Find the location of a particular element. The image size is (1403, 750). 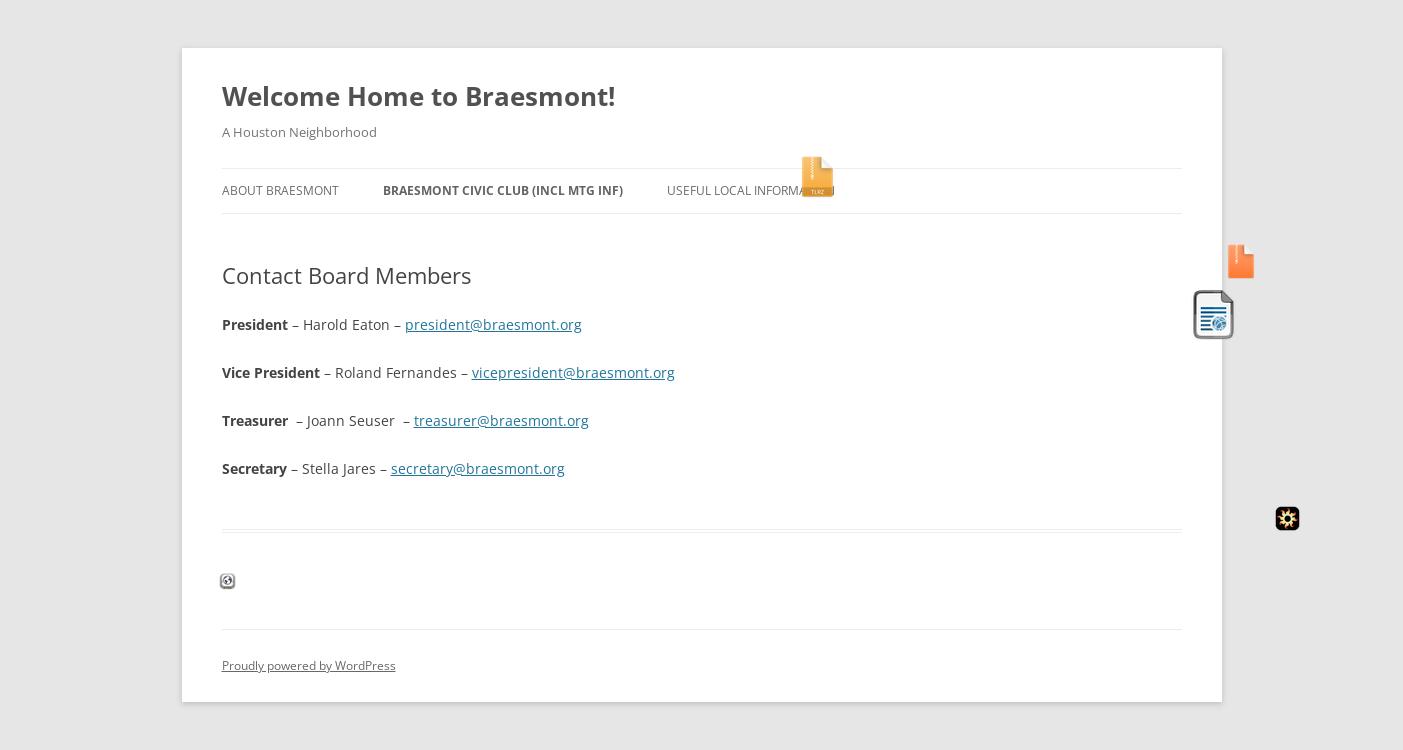

an ARJ compressed archive file is located at coordinates (1241, 262).